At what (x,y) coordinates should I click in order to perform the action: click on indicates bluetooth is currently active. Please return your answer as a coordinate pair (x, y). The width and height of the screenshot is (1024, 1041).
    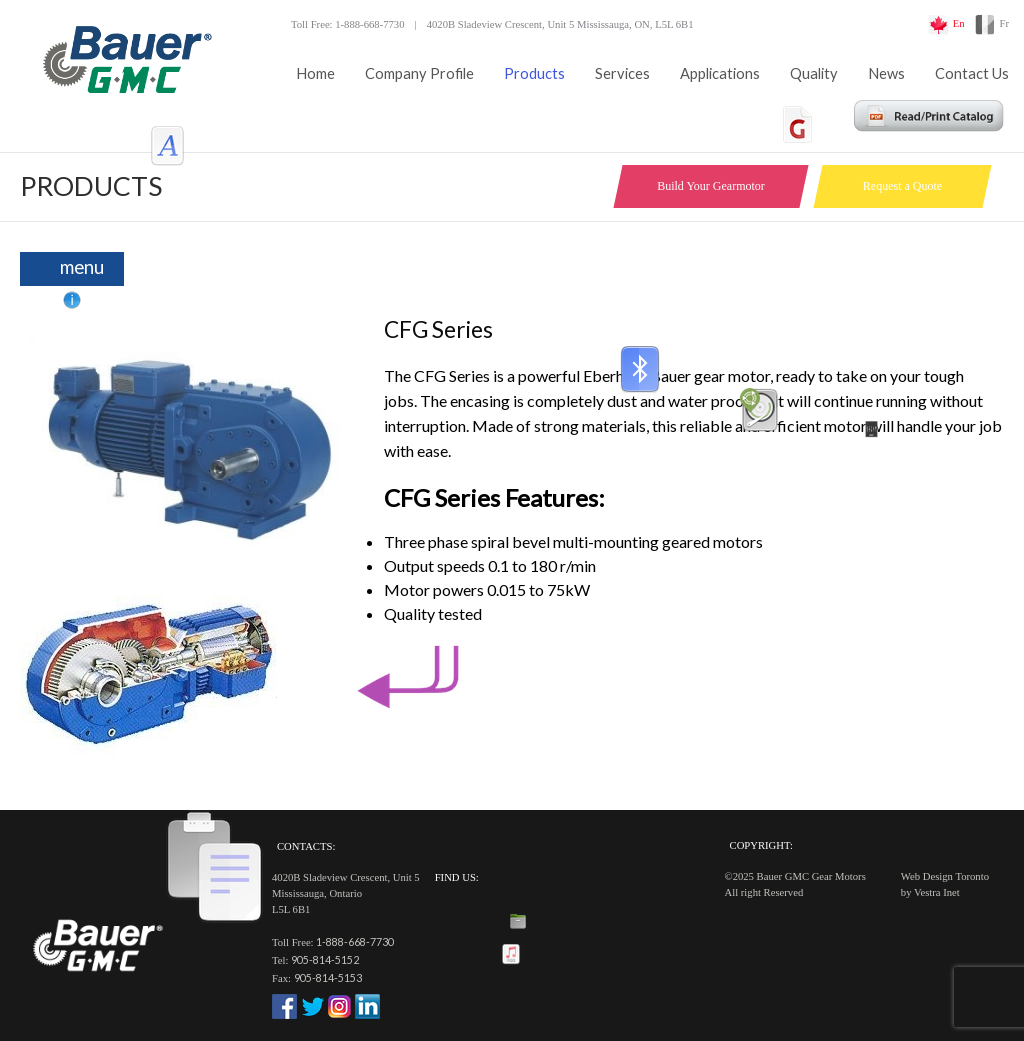
    Looking at the image, I should click on (640, 369).